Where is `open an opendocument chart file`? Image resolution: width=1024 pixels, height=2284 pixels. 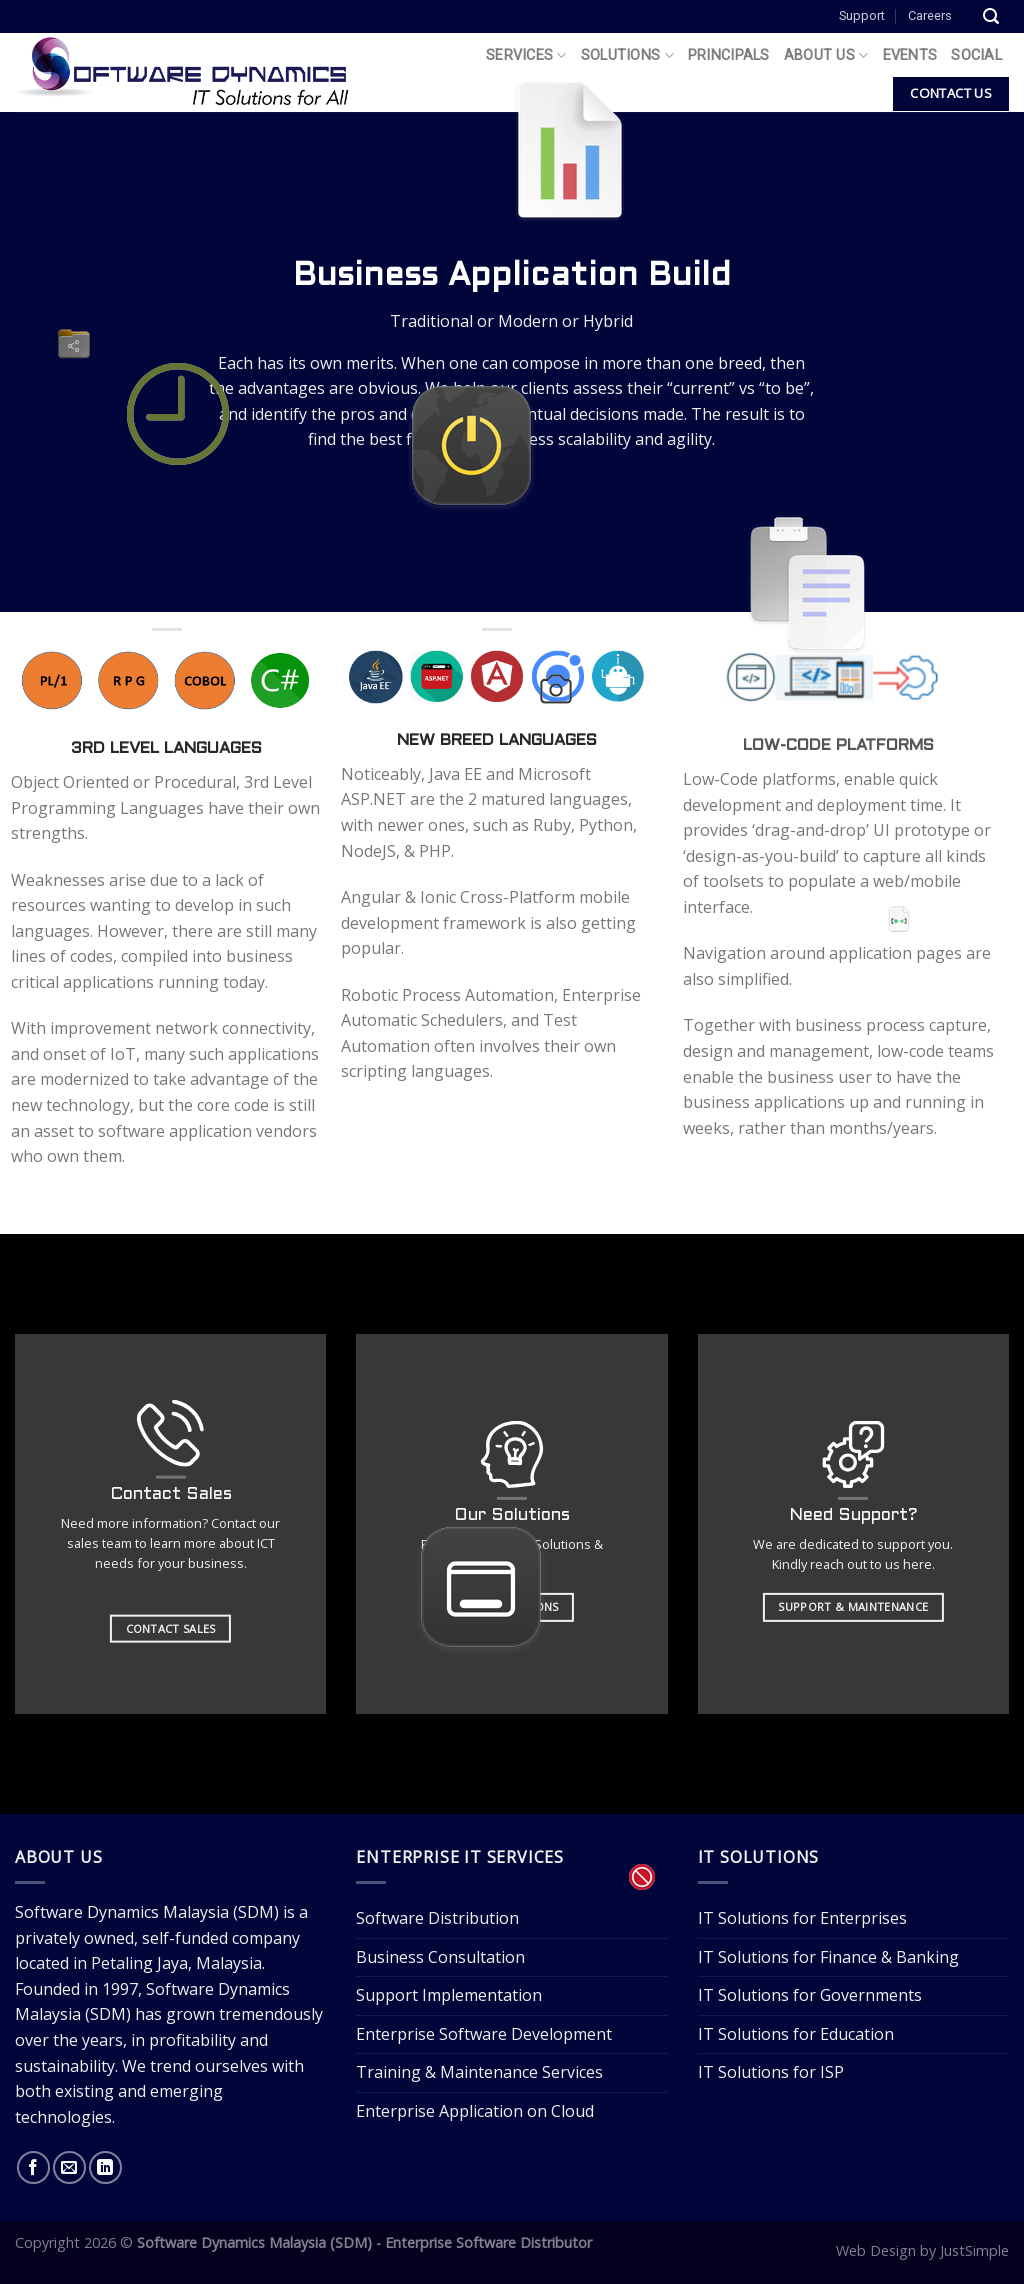
open an opendocument chart file is located at coordinates (570, 150).